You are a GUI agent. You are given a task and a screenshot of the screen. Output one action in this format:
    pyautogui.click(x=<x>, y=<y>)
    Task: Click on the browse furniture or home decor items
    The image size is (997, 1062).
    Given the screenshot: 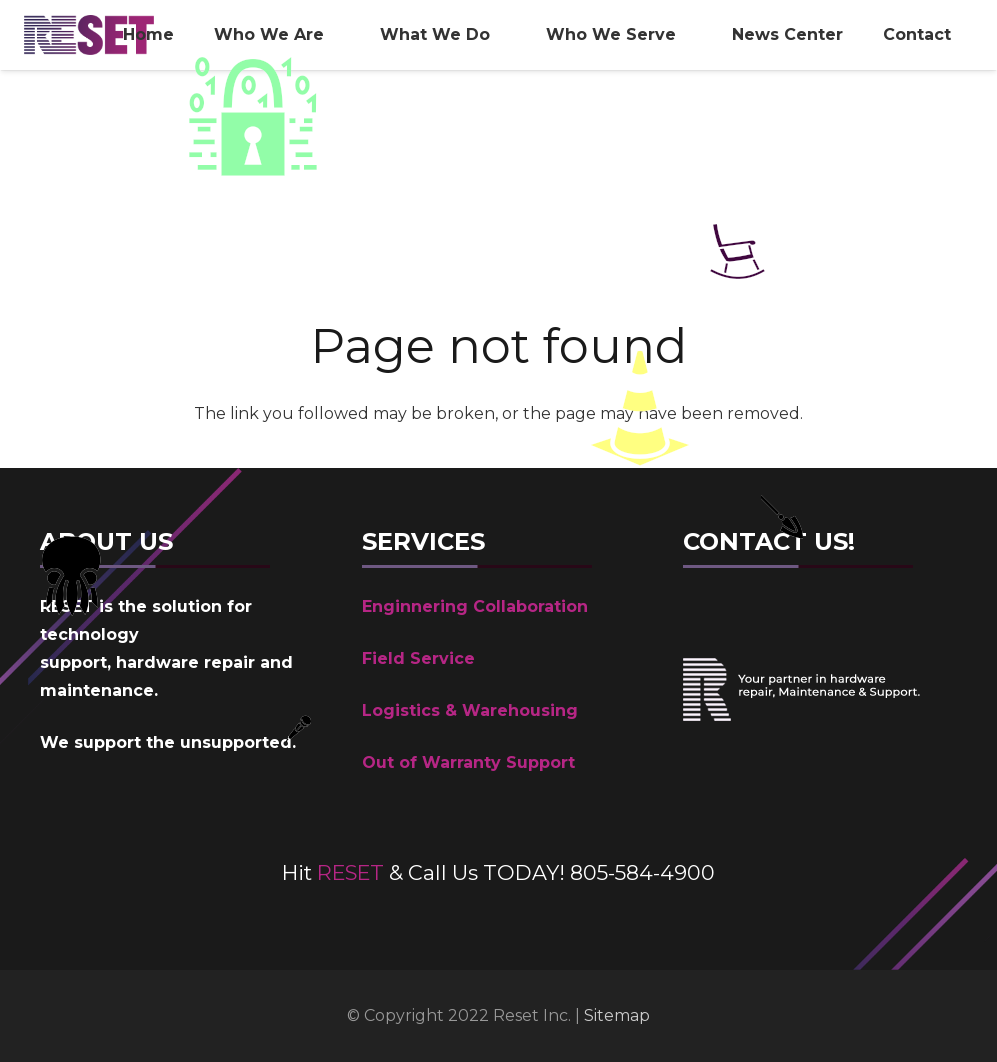 What is the action you would take?
    pyautogui.click(x=737, y=251)
    